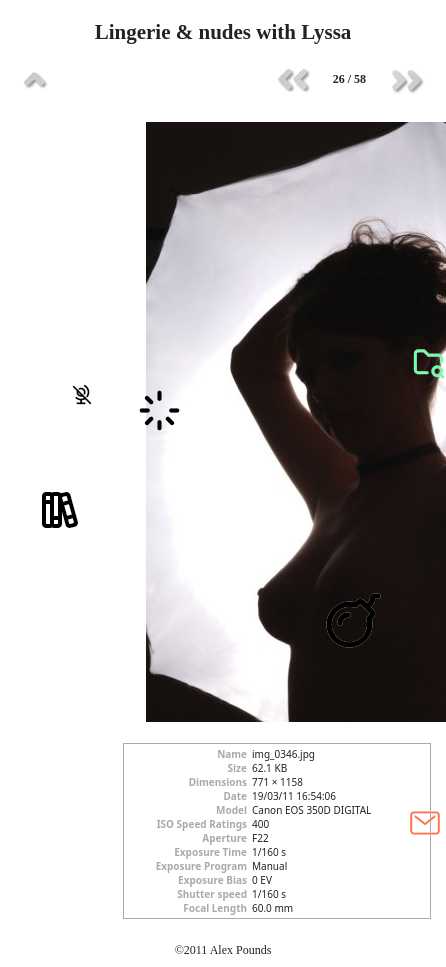 This screenshot has width=446, height=967. Describe the element at coordinates (82, 395) in the screenshot. I see `disable network or internet connection` at that location.